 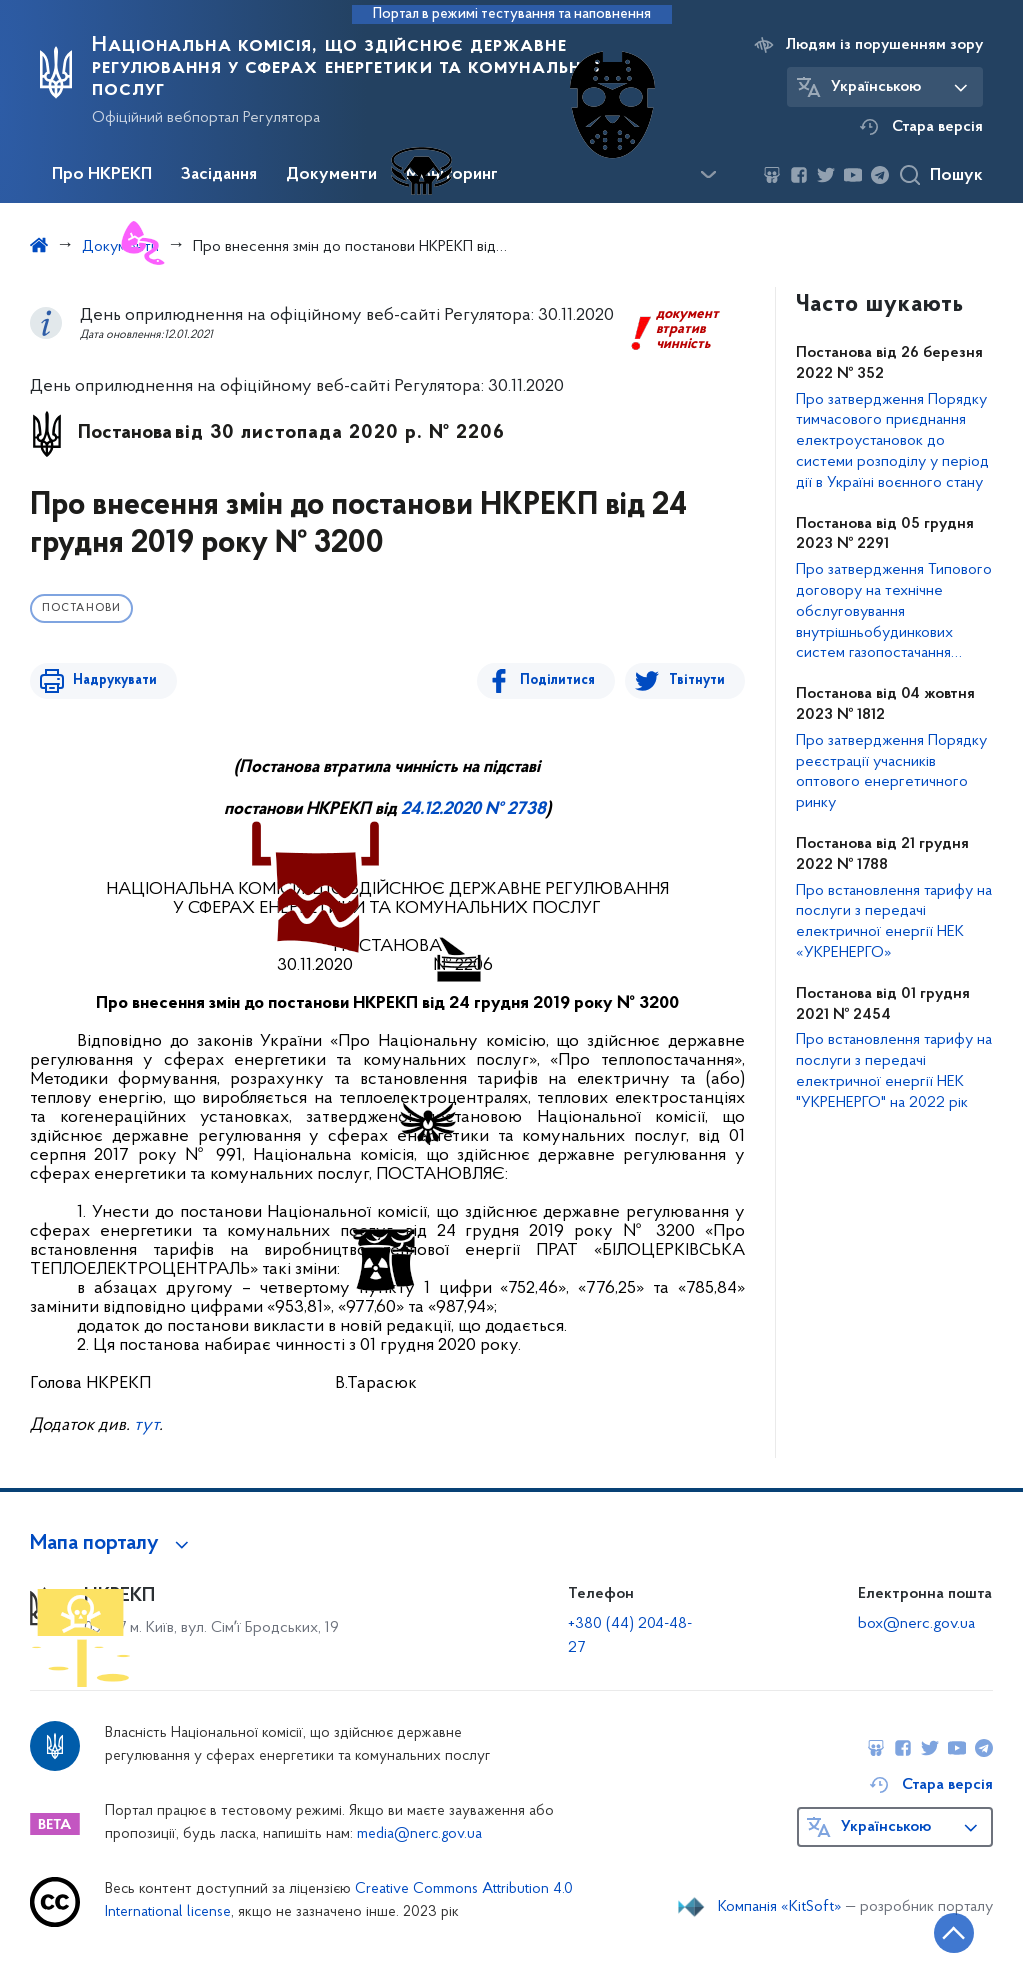 What do you see at coordinates (384, 1260) in the screenshot?
I see `nuclear power plant facility icon` at bounding box center [384, 1260].